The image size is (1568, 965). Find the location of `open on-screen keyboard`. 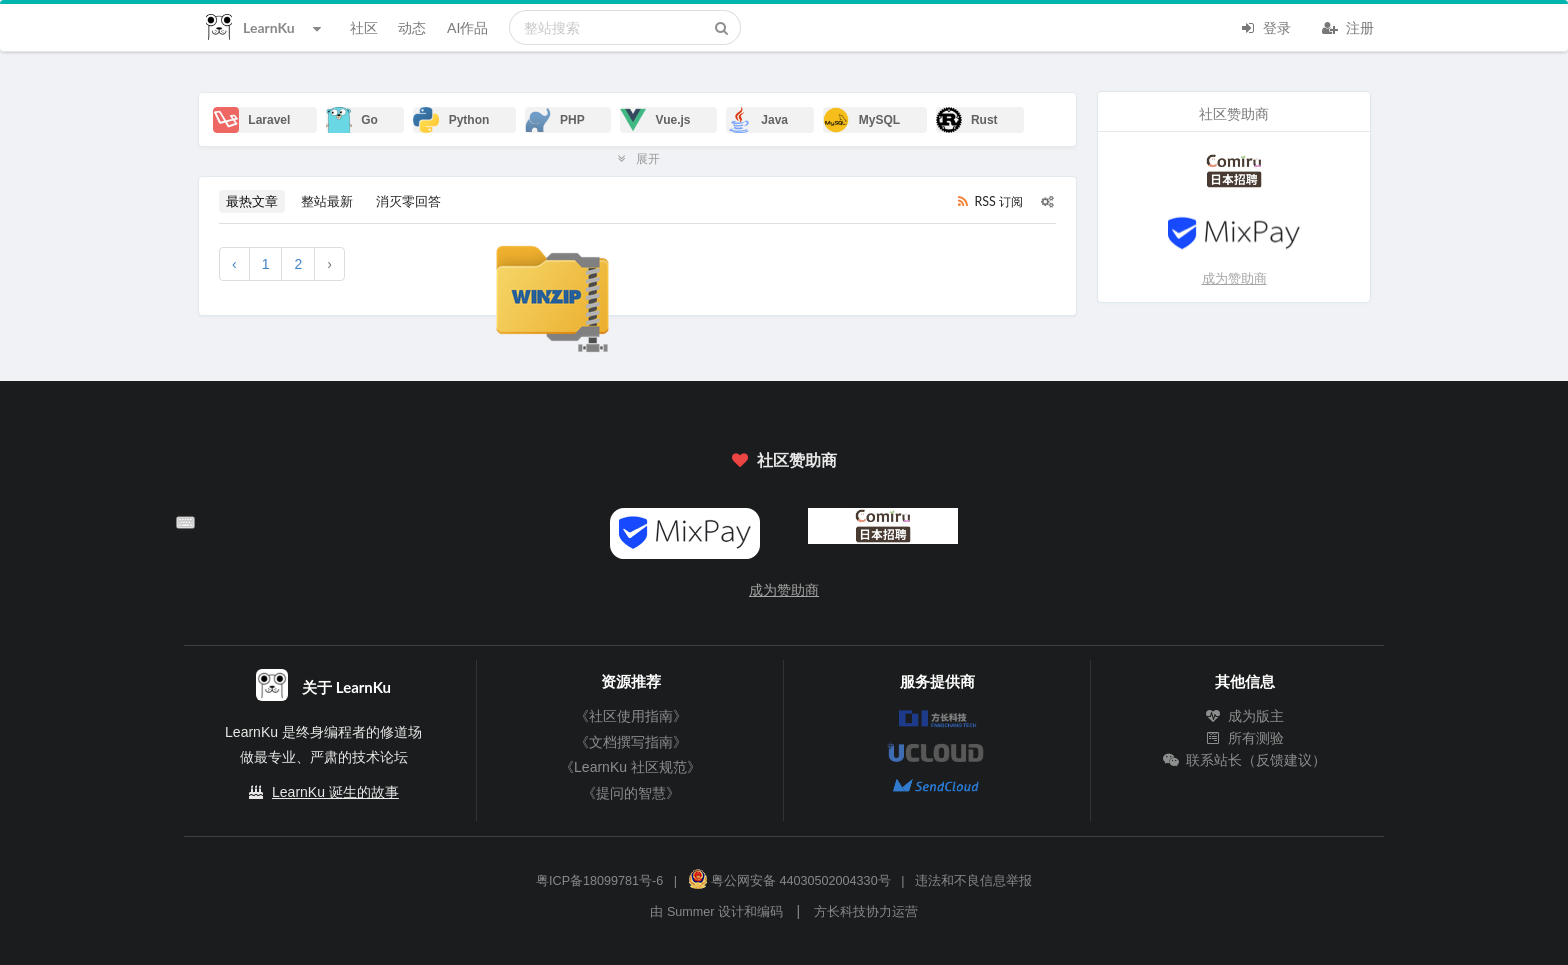

open on-screen keyboard is located at coordinates (185, 522).